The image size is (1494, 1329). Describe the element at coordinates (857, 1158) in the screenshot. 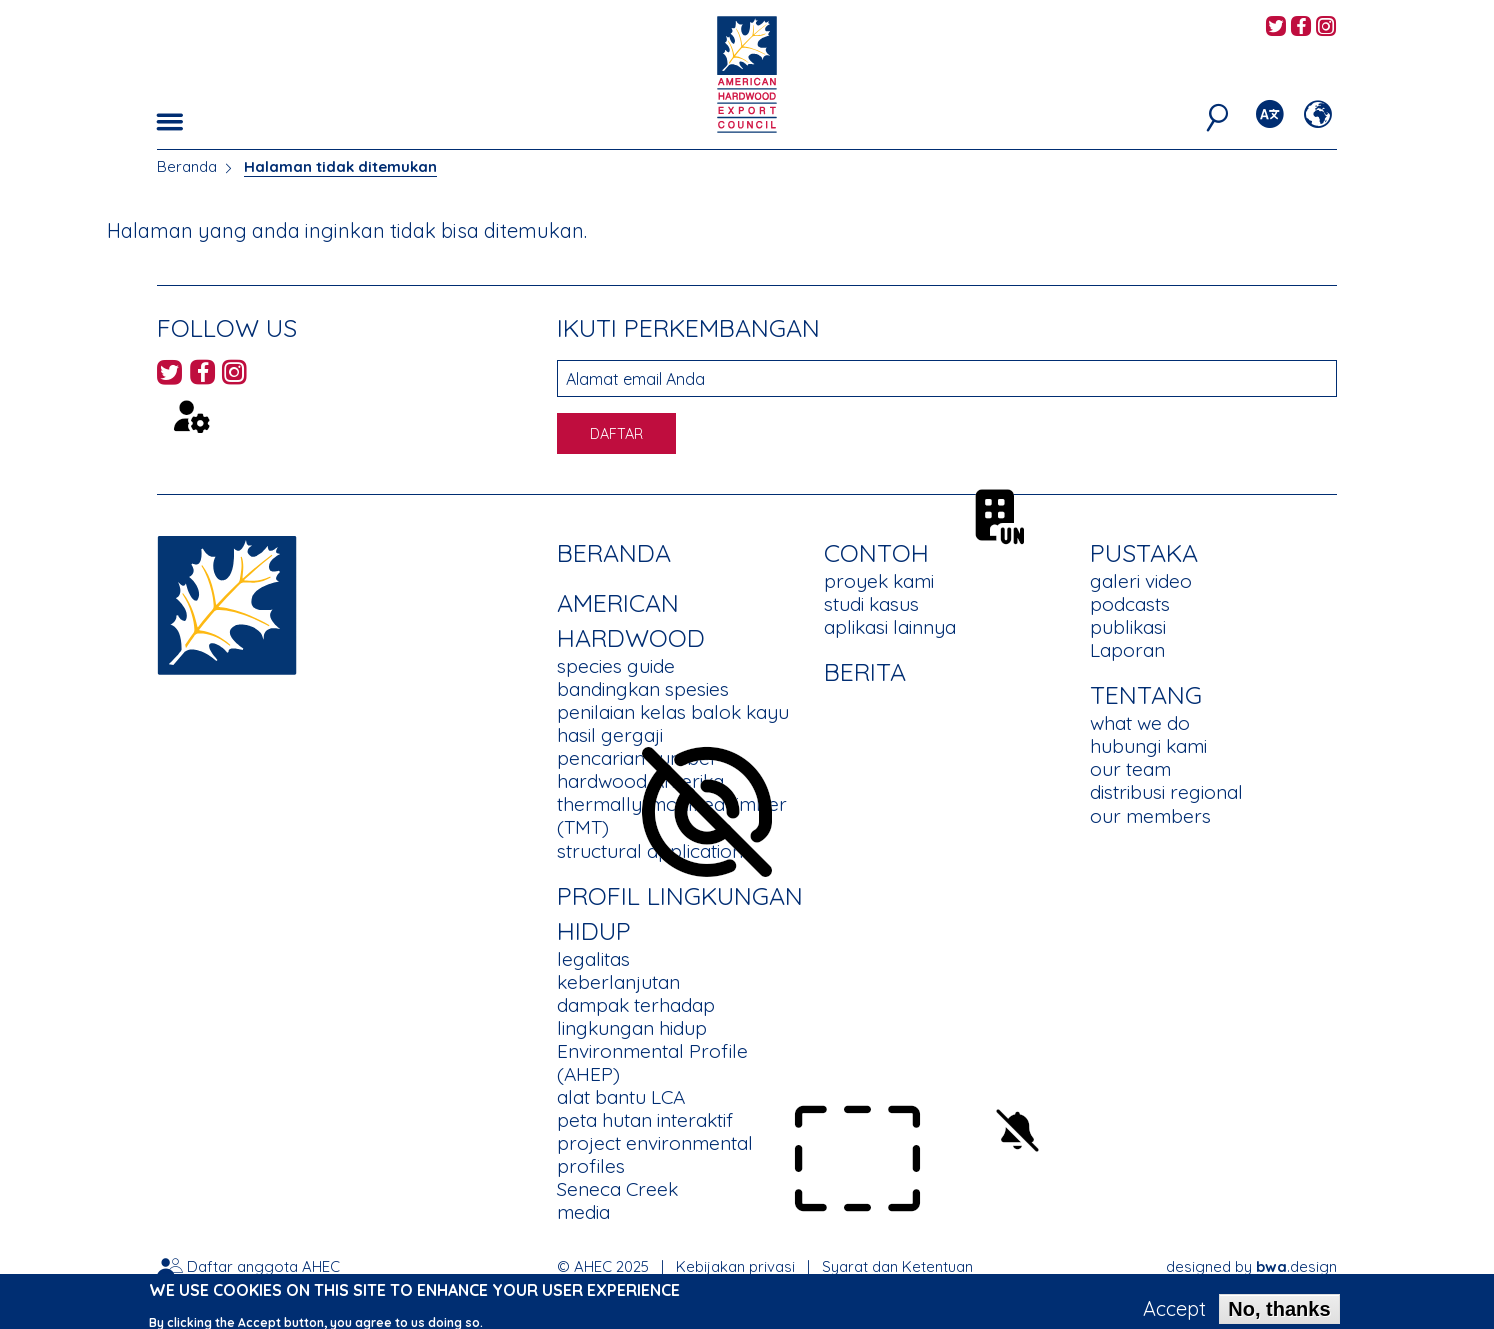

I see `select or define a region` at that location.